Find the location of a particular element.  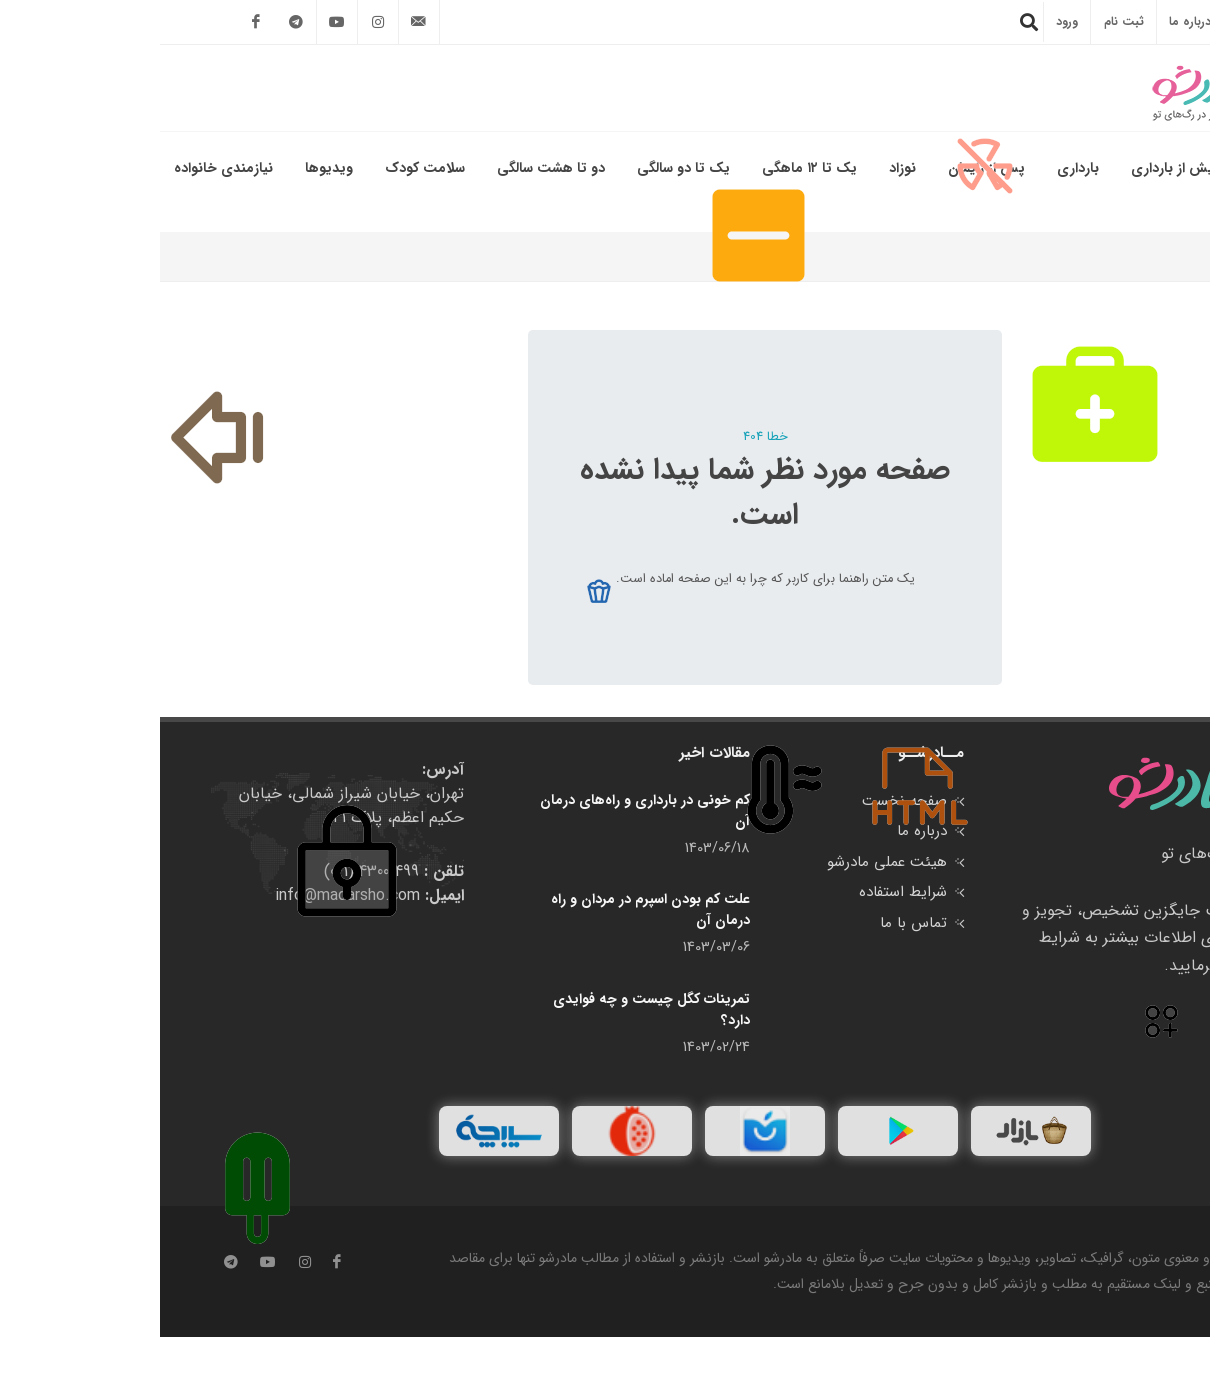

access medical or health resources is located at coordinates (1095, 409).